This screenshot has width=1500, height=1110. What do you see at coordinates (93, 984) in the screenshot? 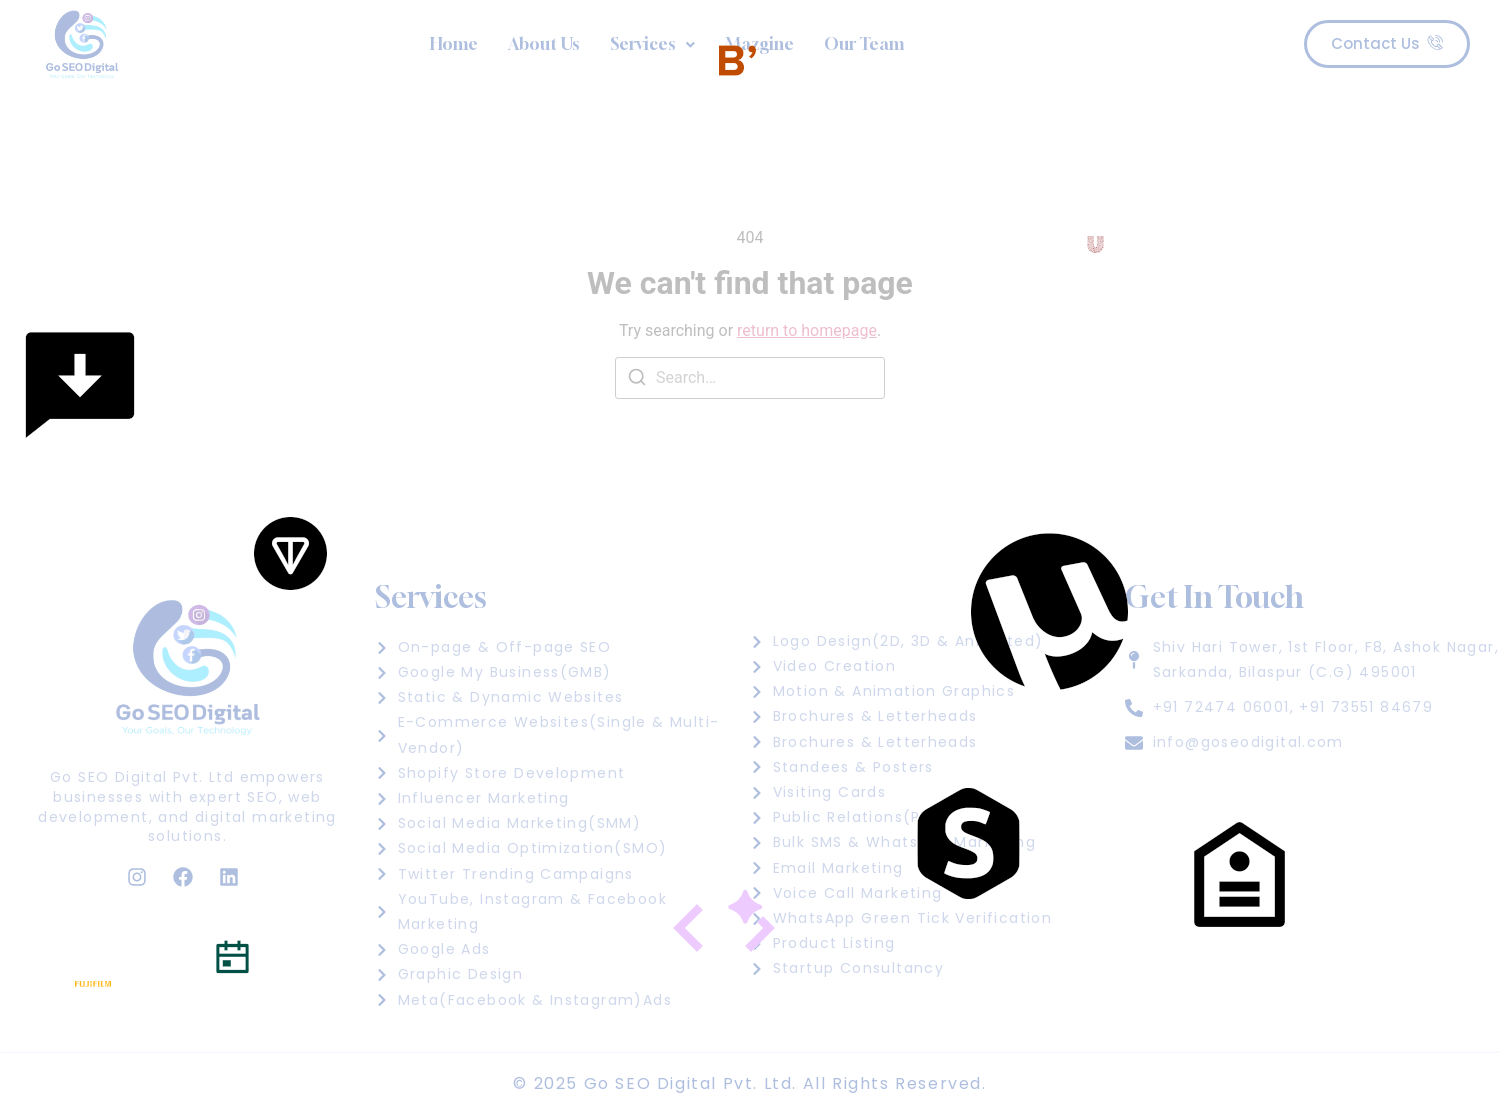
I see `visit Fujifilm's official website or support` at bounding box center [93, 984].